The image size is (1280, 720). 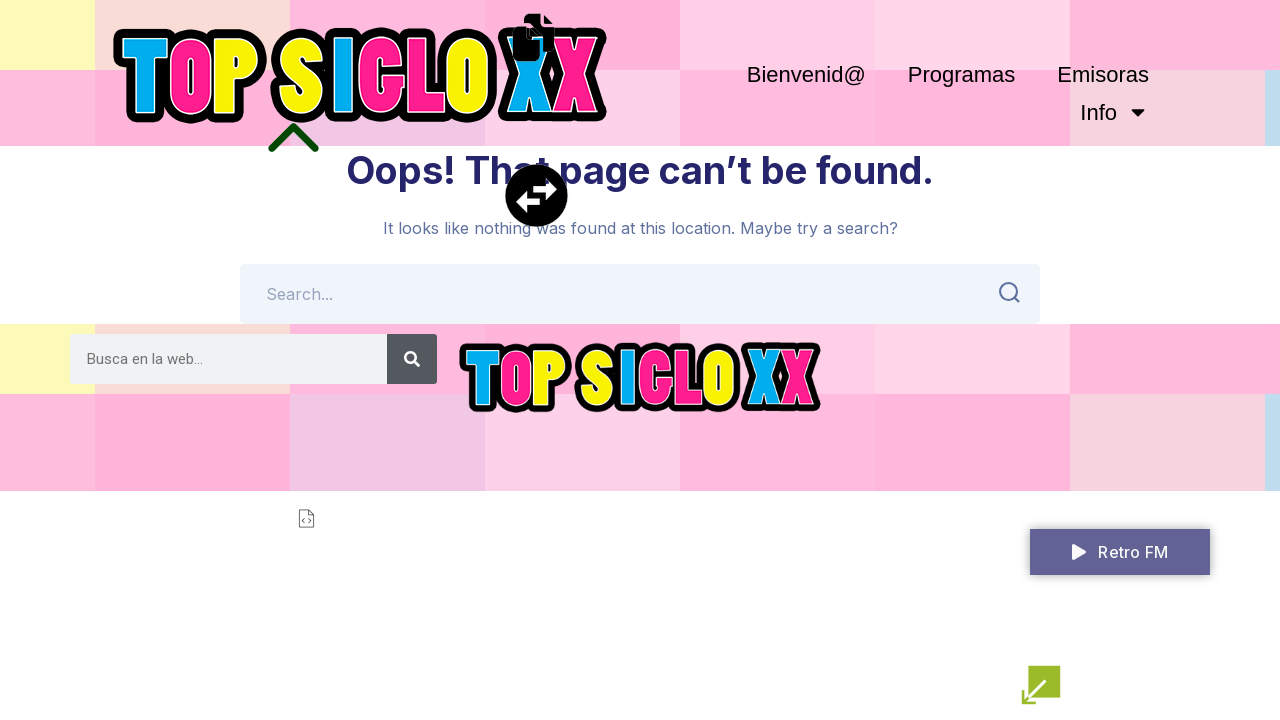 What do you see at coordinates (536, 195) in the screenshot?
I see `swap or exchange items` at bounding box center [536, 195].